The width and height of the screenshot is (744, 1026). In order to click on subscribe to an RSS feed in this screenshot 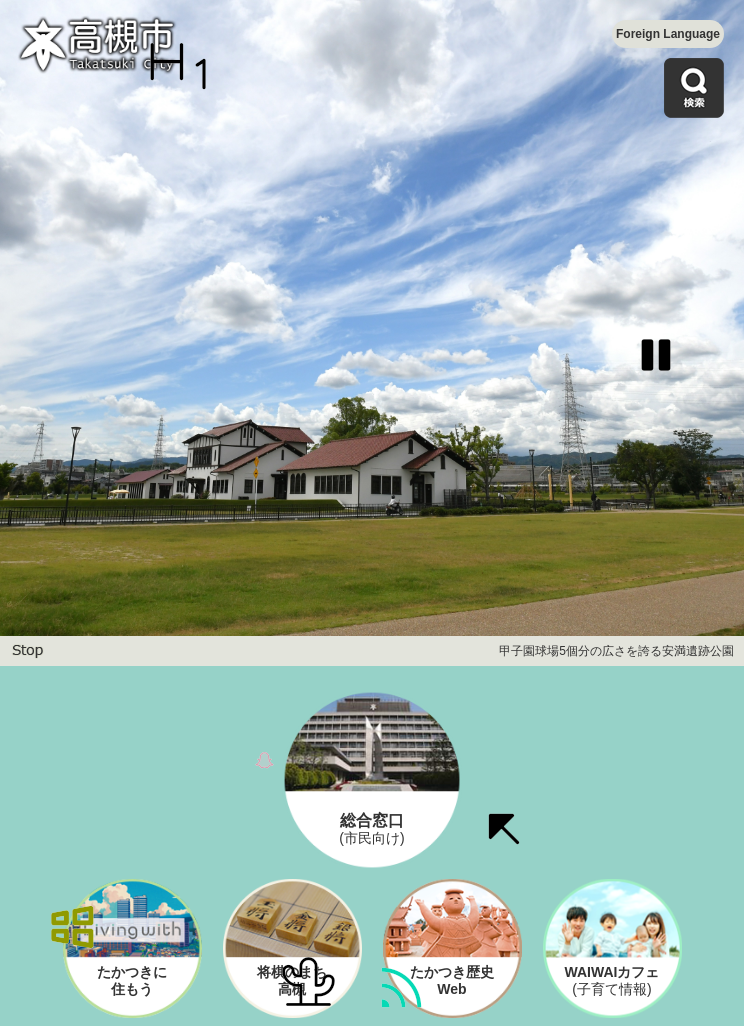, I will do `click(401, 987)`.